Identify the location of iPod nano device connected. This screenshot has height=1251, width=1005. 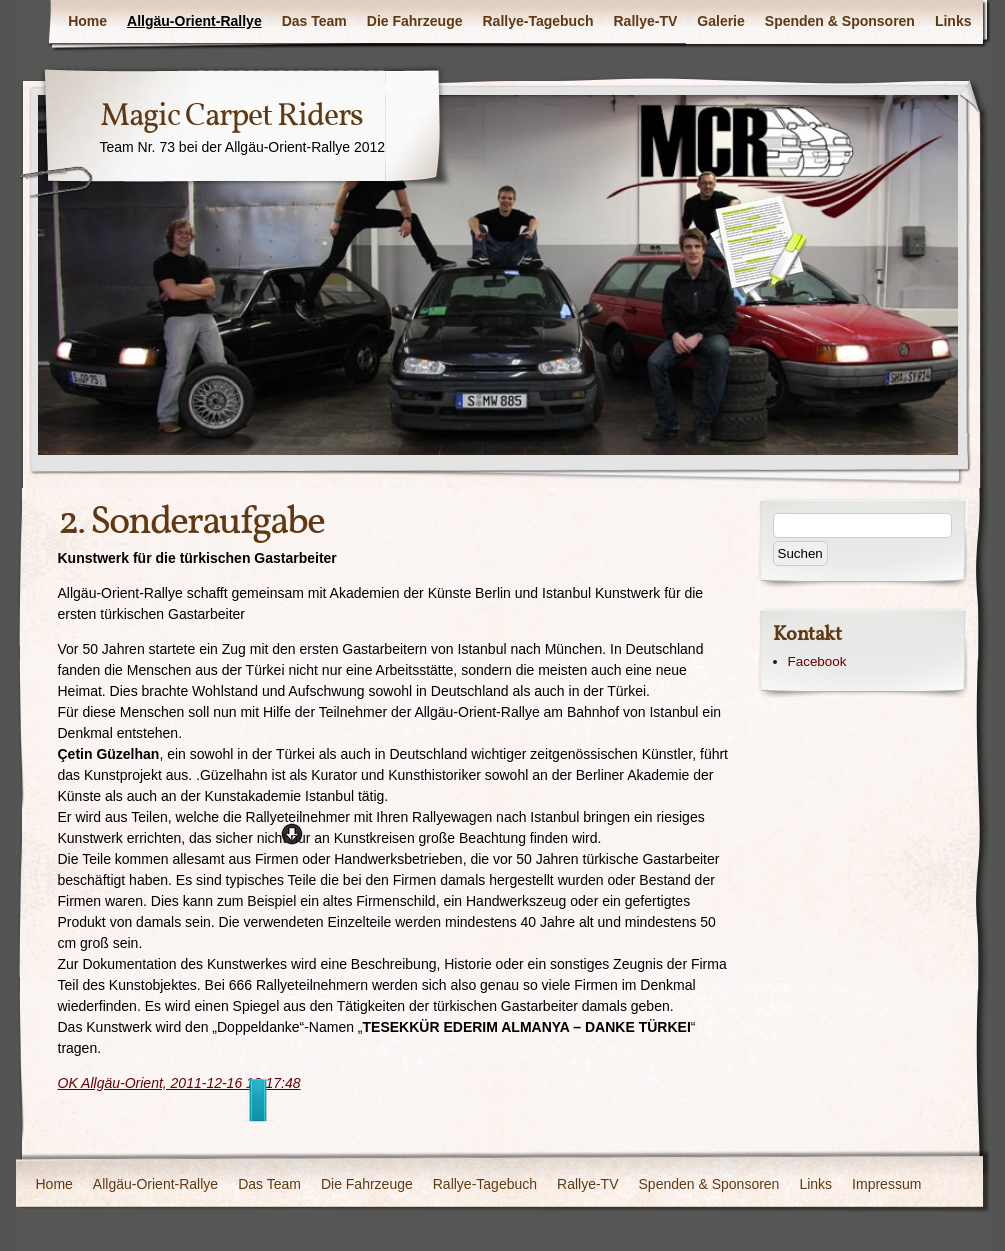
(258, 1101).